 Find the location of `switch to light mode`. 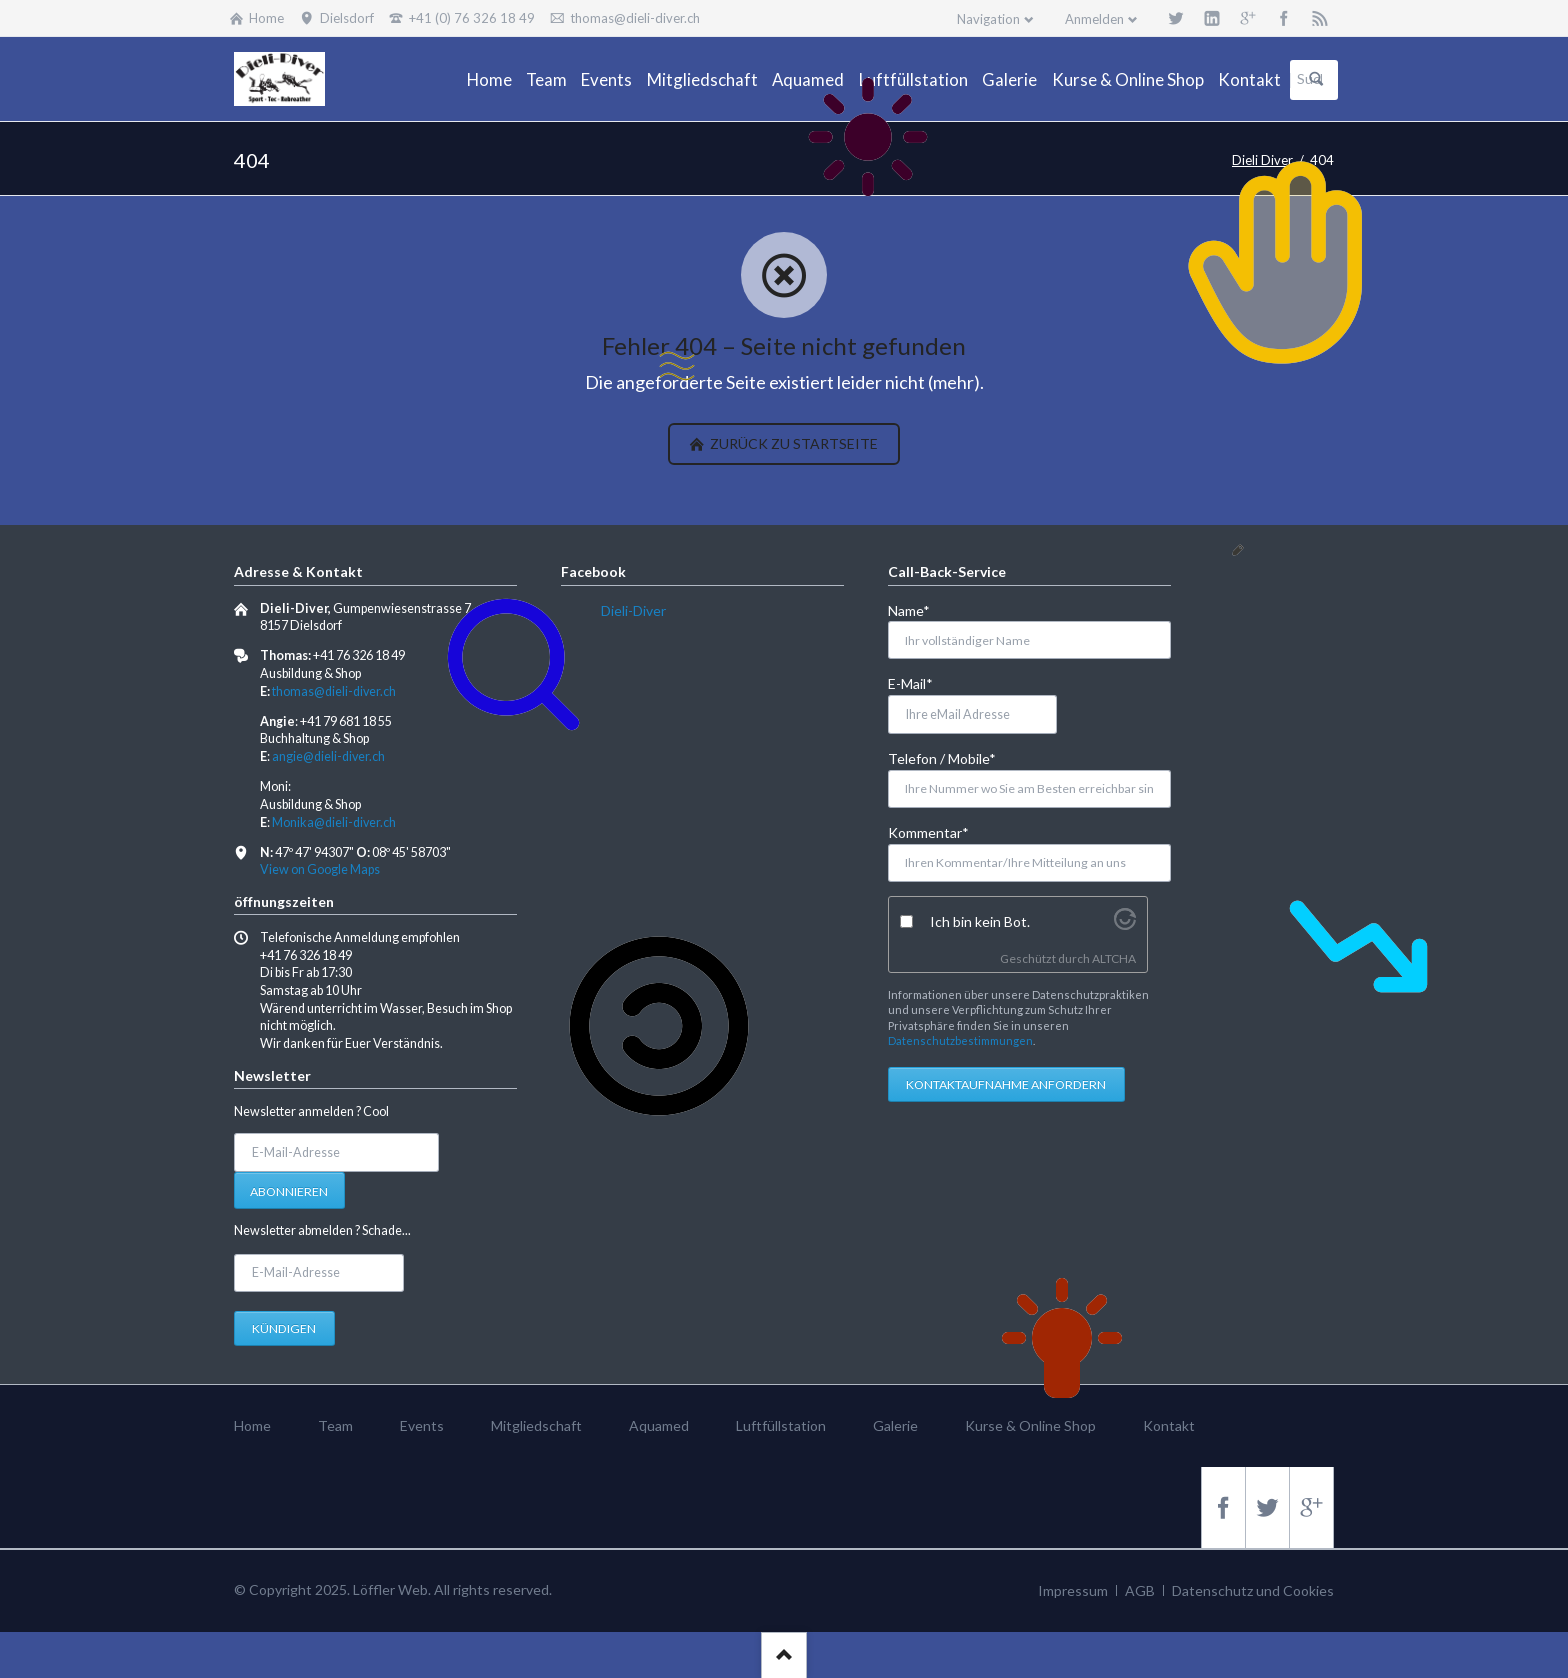

switch to light mode is located at coordinates (868, 137).